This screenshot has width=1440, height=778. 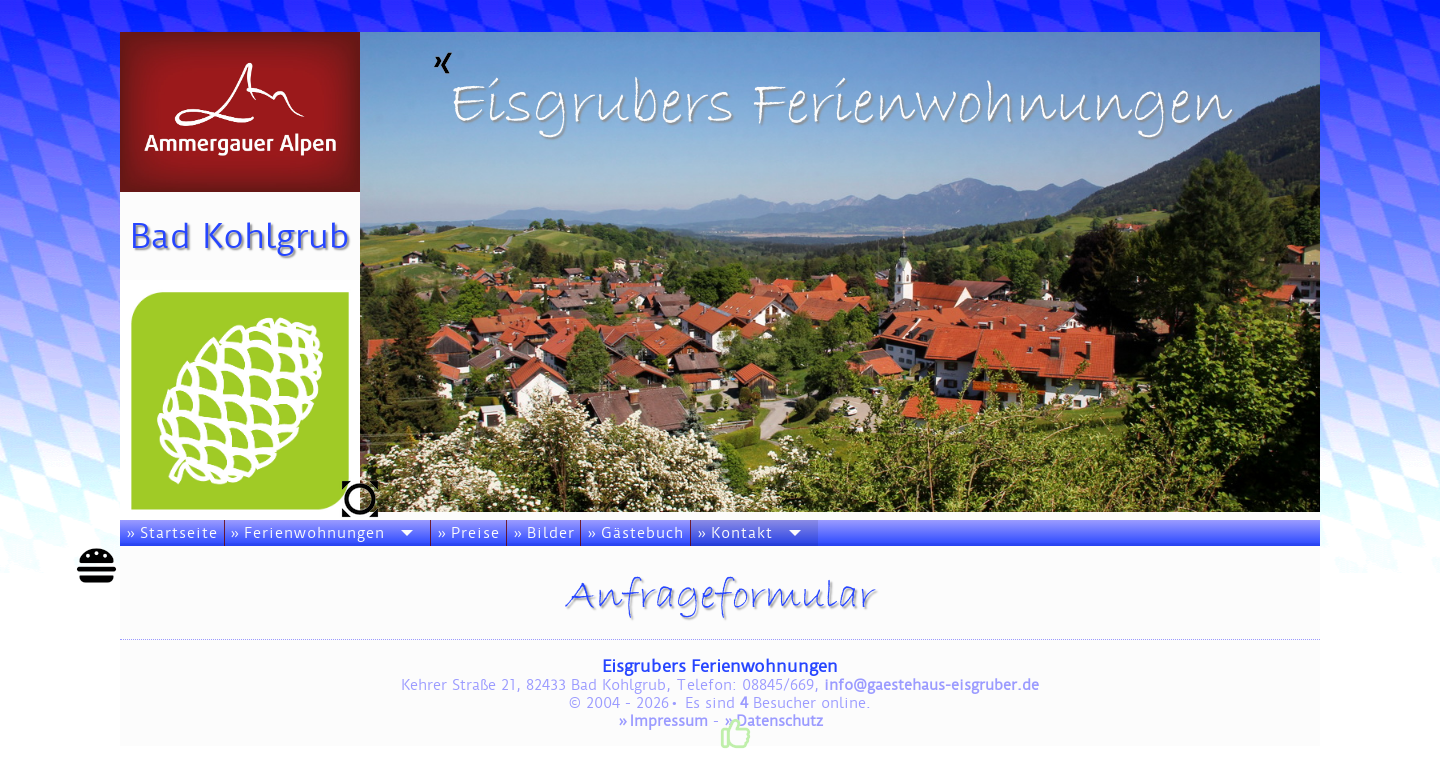 I want to click on link to xing professional network profile, so click(x=443, y=63).